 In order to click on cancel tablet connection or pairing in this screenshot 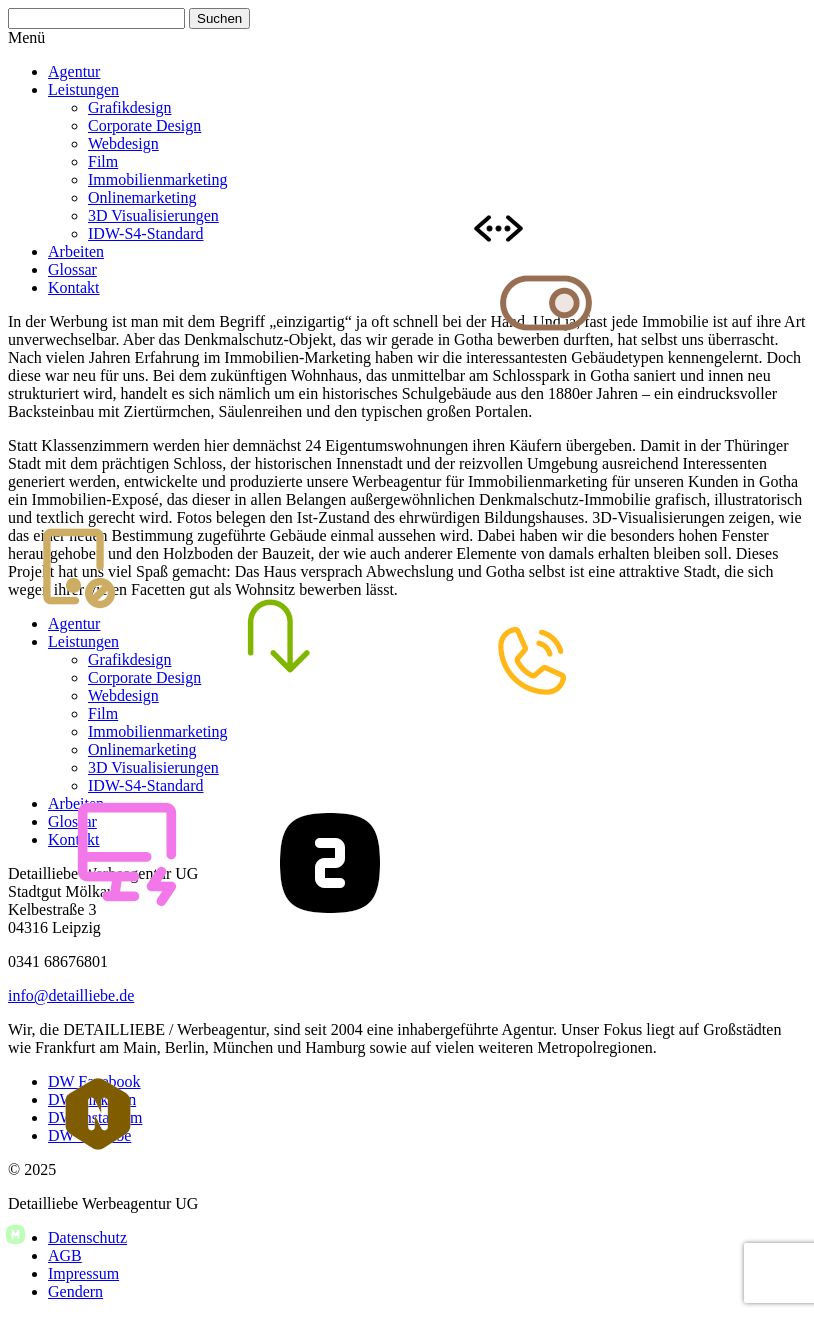, I will do `click(73, 566)`.